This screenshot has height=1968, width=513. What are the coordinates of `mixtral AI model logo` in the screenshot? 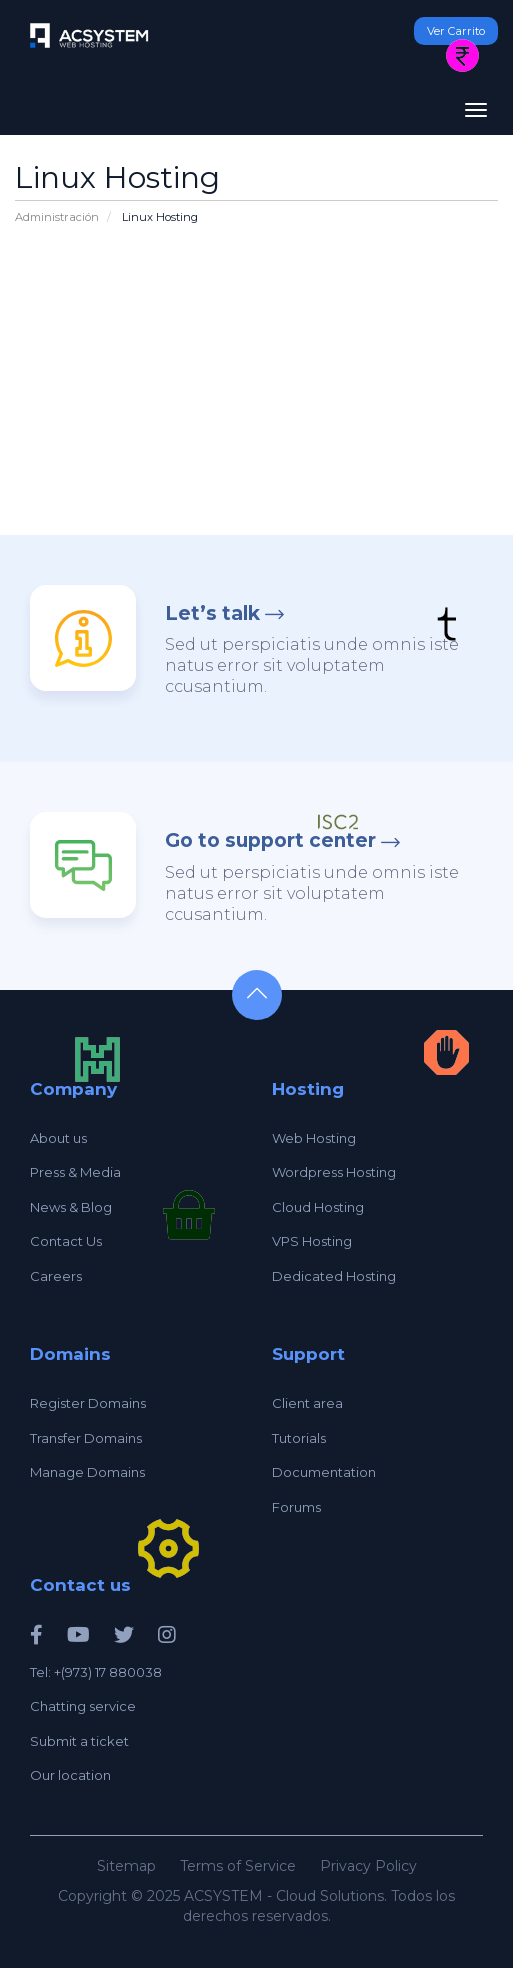 It's located at (97, 1059).